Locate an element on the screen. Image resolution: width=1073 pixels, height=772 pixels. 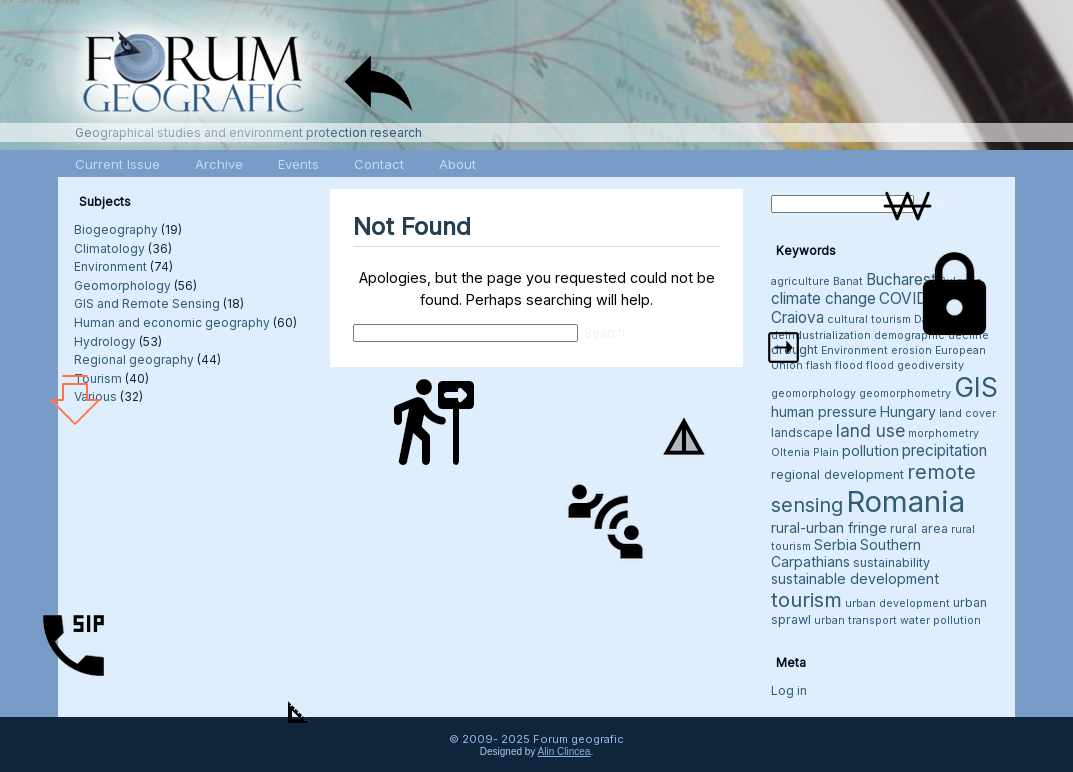
measure area or dimensions is located at coordinates (299, 712).